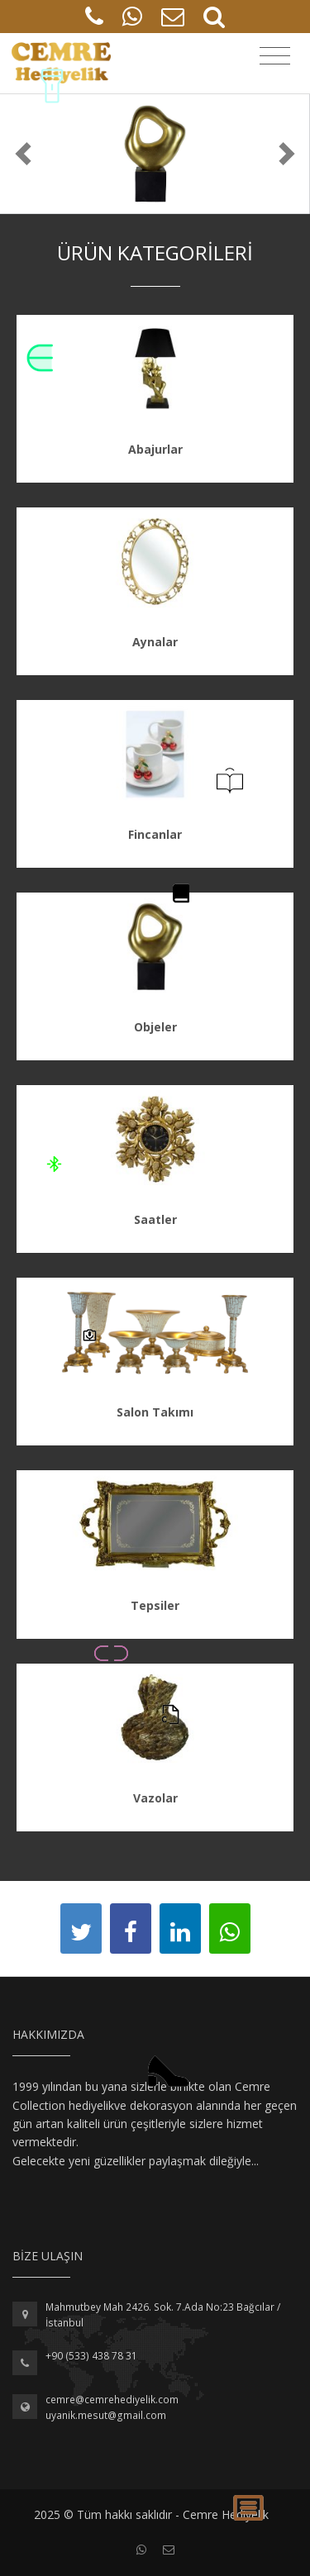 Image resolution: width=310 pixels, height=2576 pixels. I want to click on view user profile or contact details, so click(230, 780).